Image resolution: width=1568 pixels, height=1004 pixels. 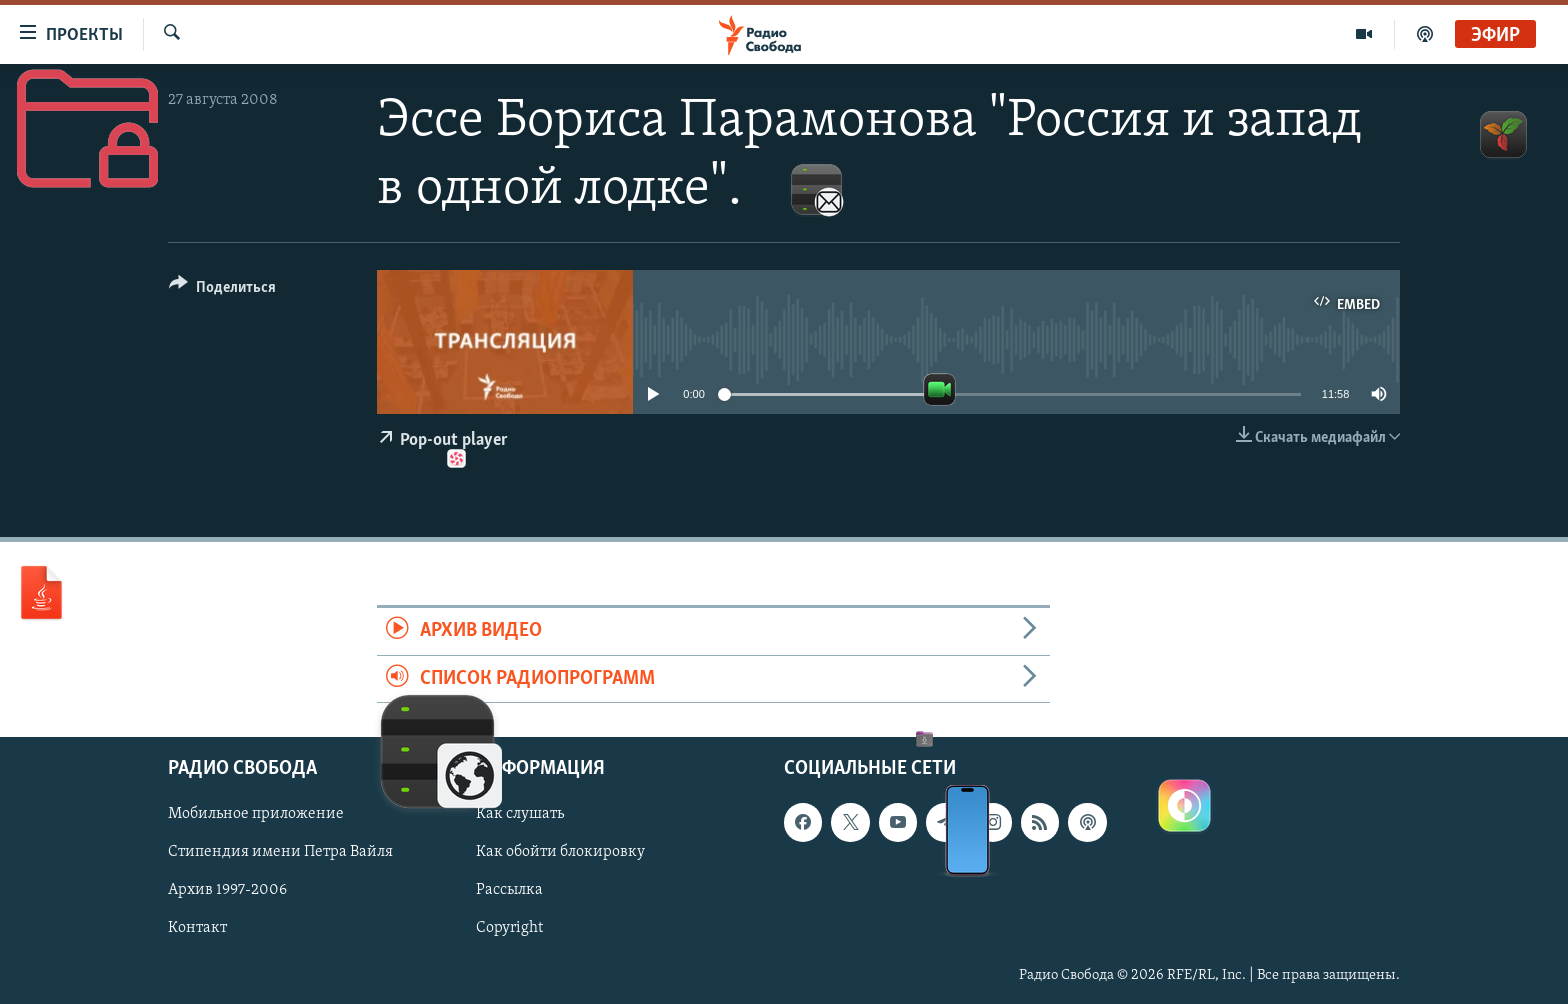 What do you see at coordinates (41, 593) in the screenshot?
I see `java source code file` at bounding box center [41, 593].